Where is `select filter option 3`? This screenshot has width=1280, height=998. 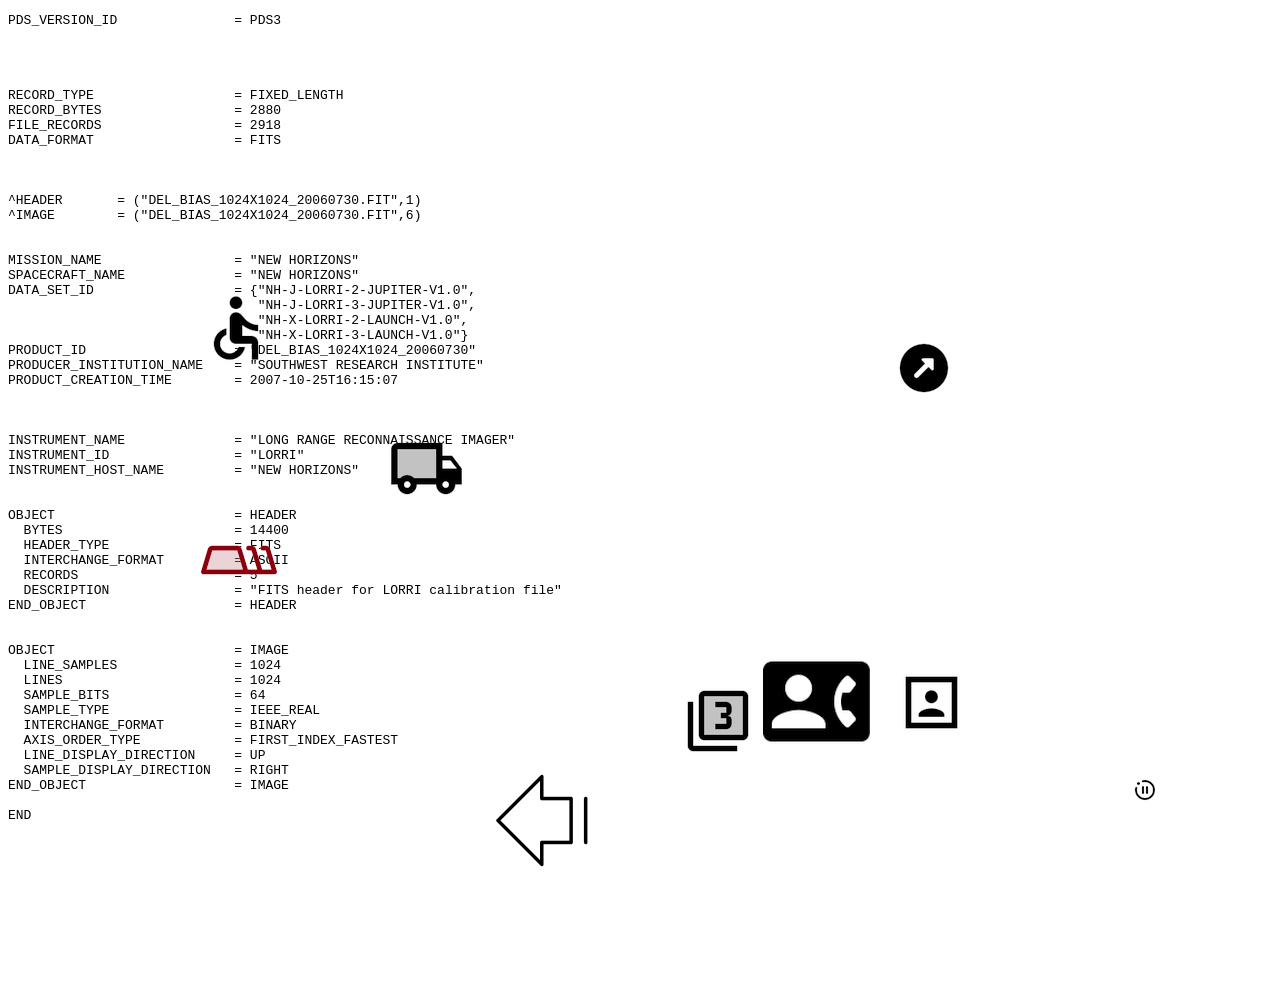 select filter option 3 is located at coordinates (718, 721).